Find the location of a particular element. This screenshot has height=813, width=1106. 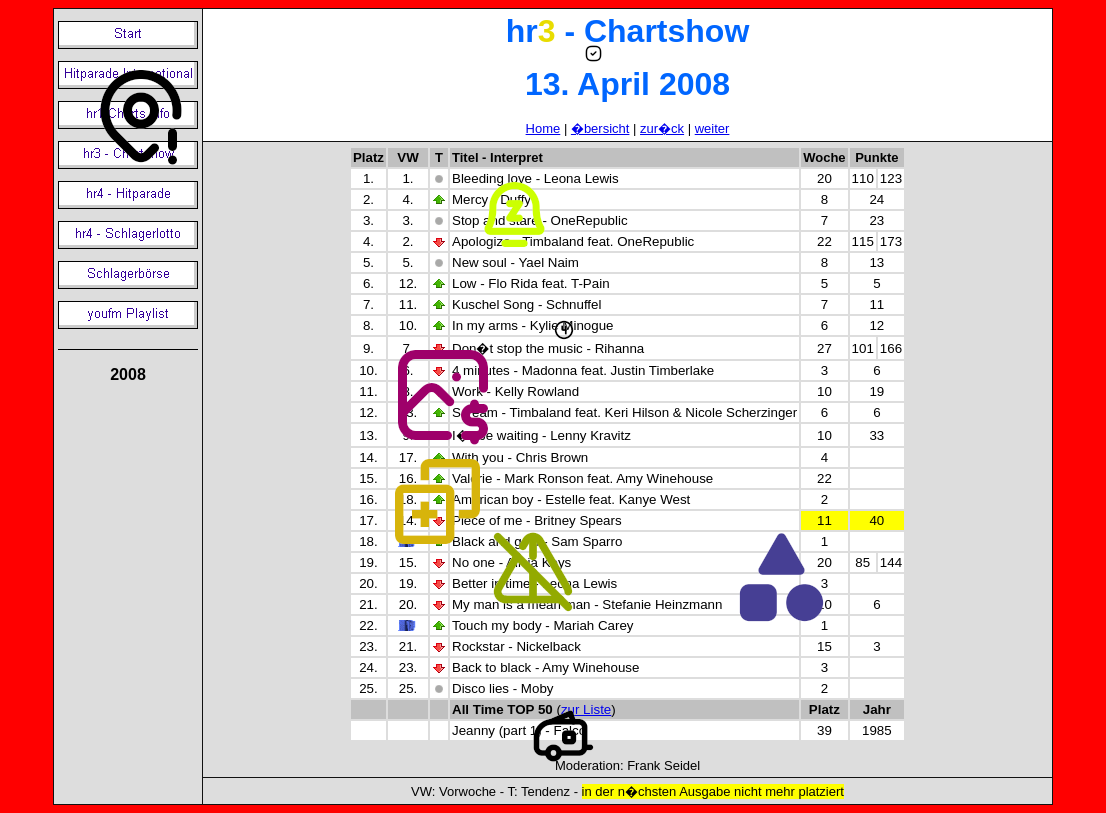

hide details or additional information is located at coordinates (533, 572).